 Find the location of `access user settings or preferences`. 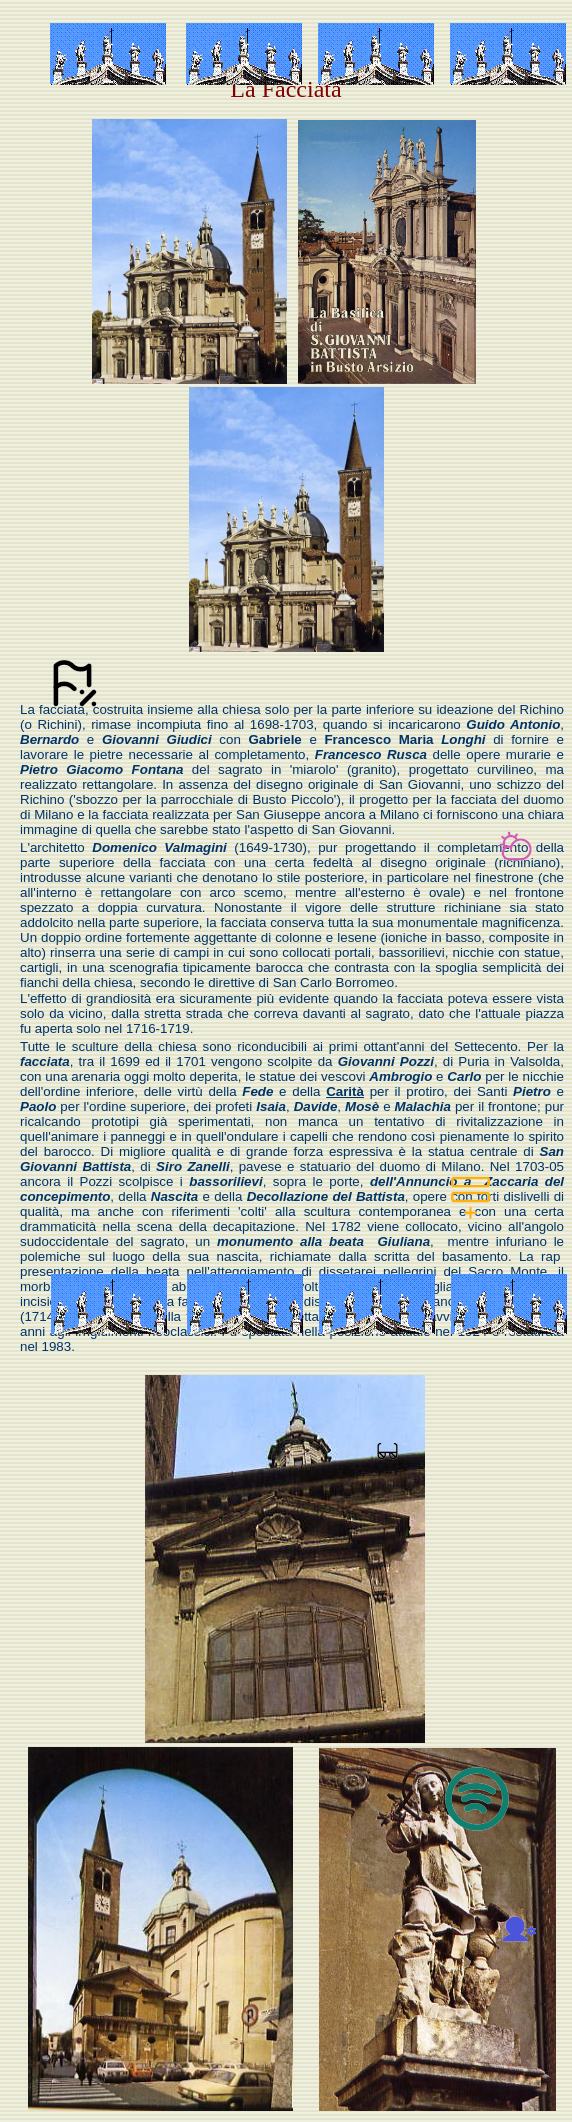

access user settings or preferences is located at coordinates (518, 1930).